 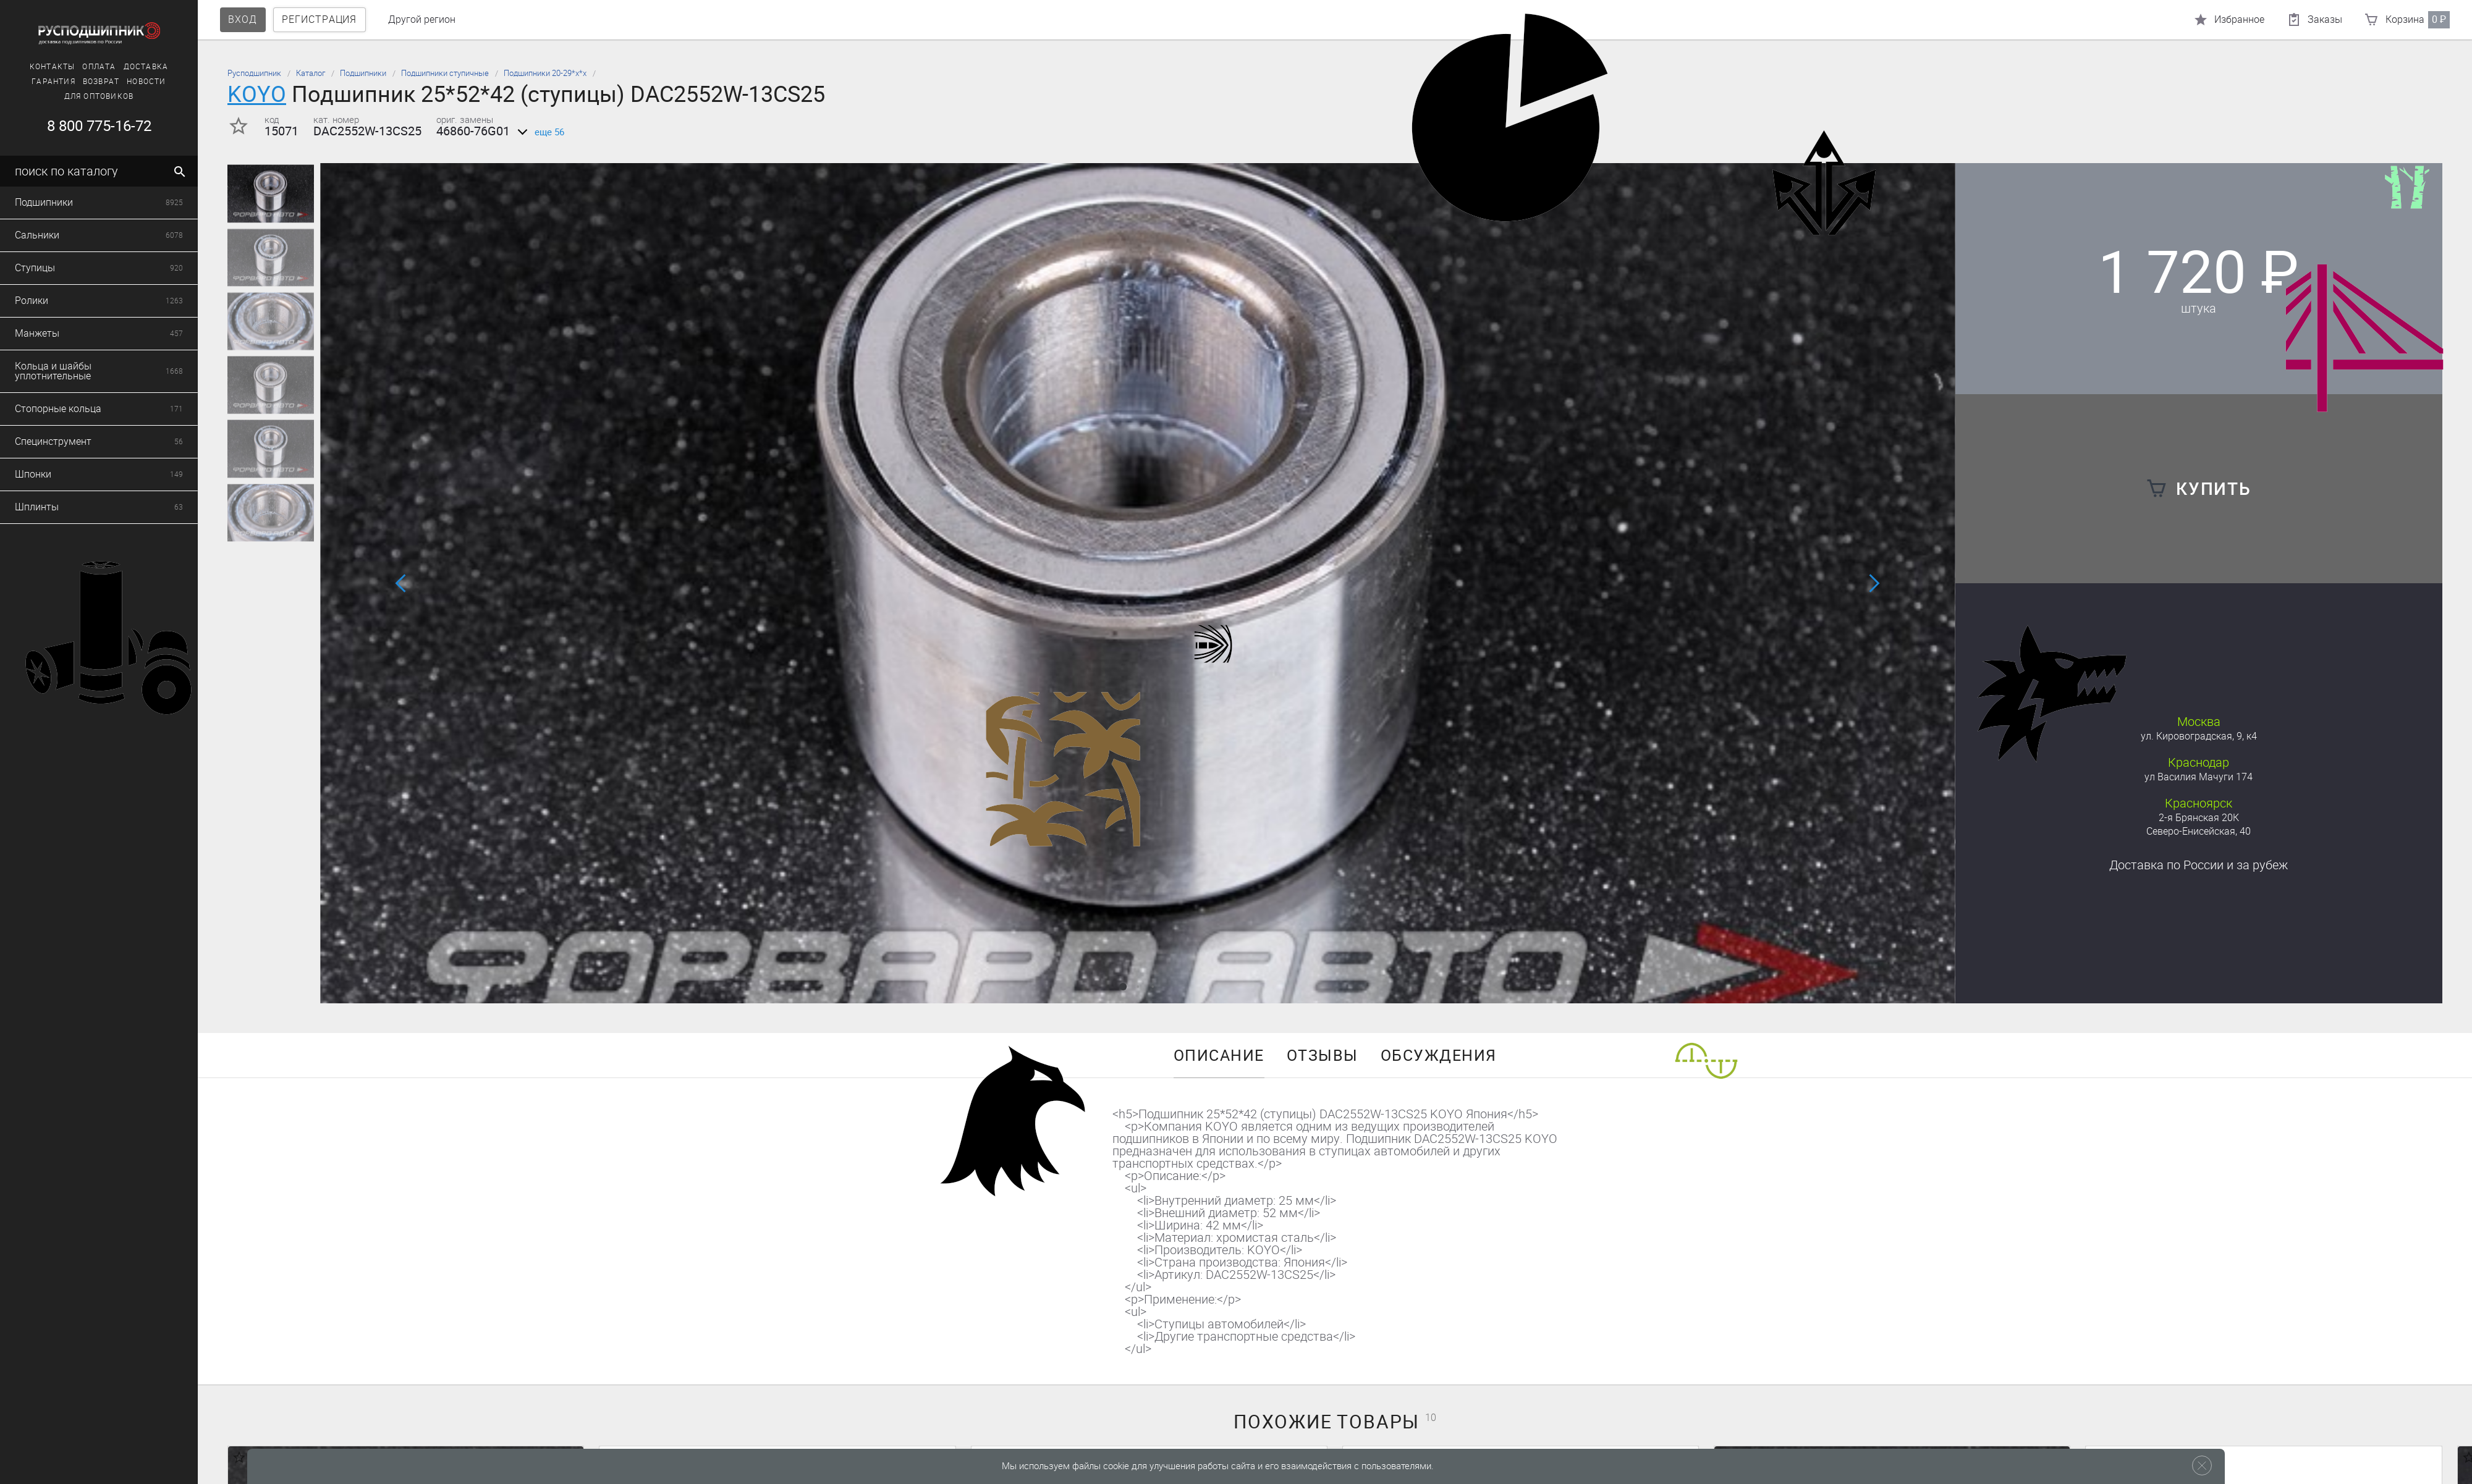 I want to click on select wolf character or team, so click(x=2052, y=693).